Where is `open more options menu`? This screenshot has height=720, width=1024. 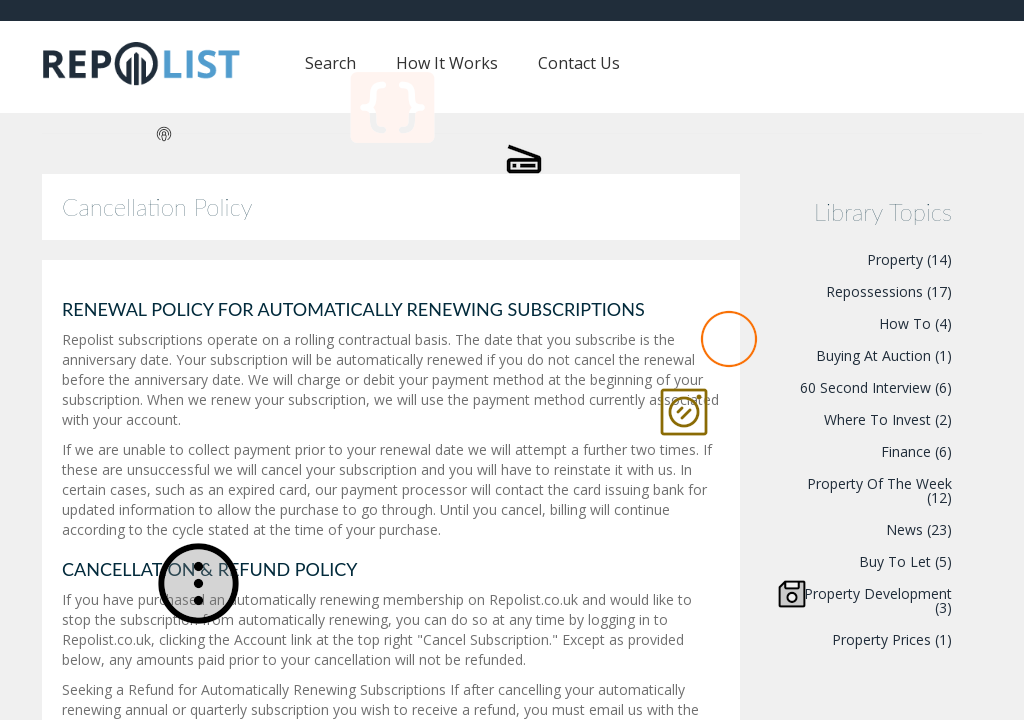 open more options menu is located at coordinates (198, 583).